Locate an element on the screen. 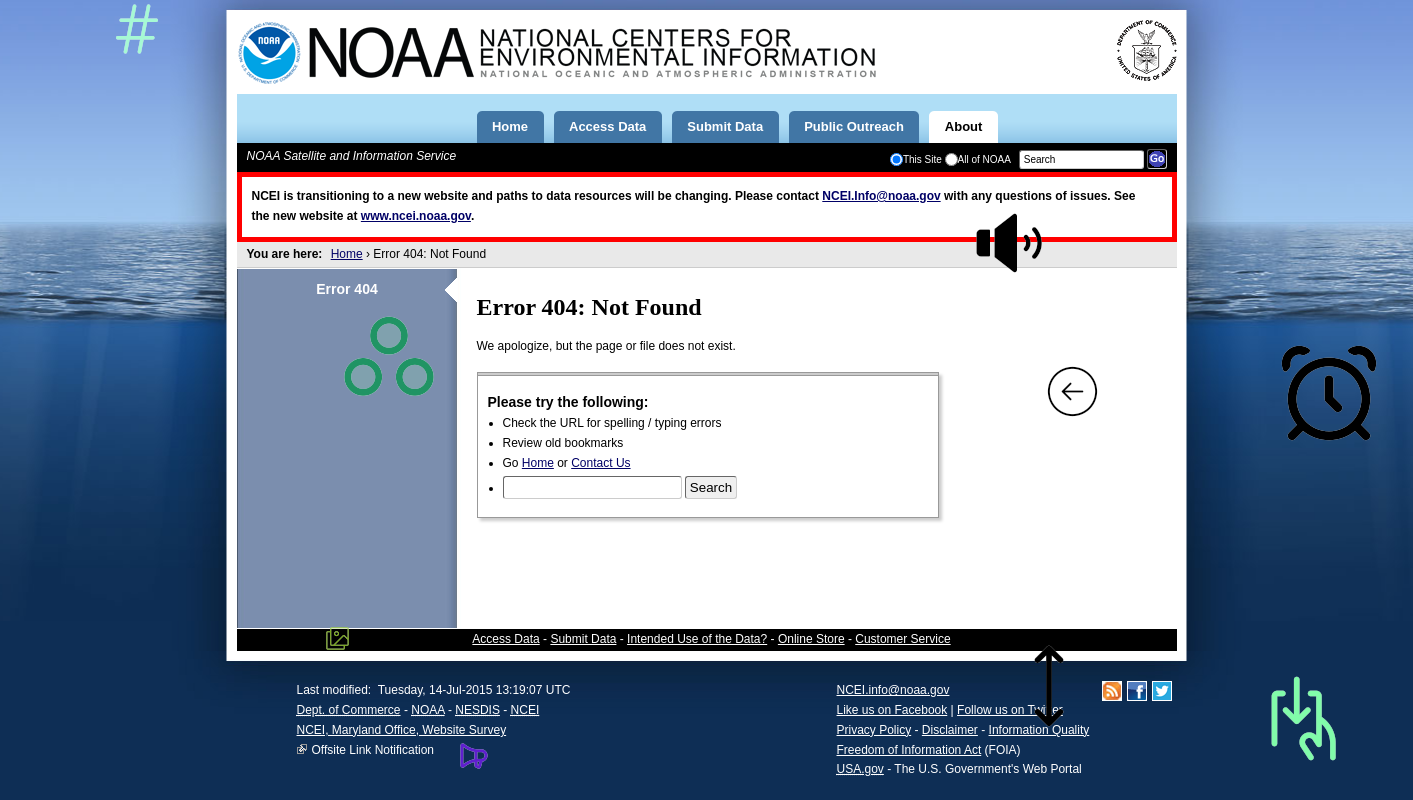 This screenshot has width=1413, height=800. make an announcement or broadcast is located at coordinates (472, 756).